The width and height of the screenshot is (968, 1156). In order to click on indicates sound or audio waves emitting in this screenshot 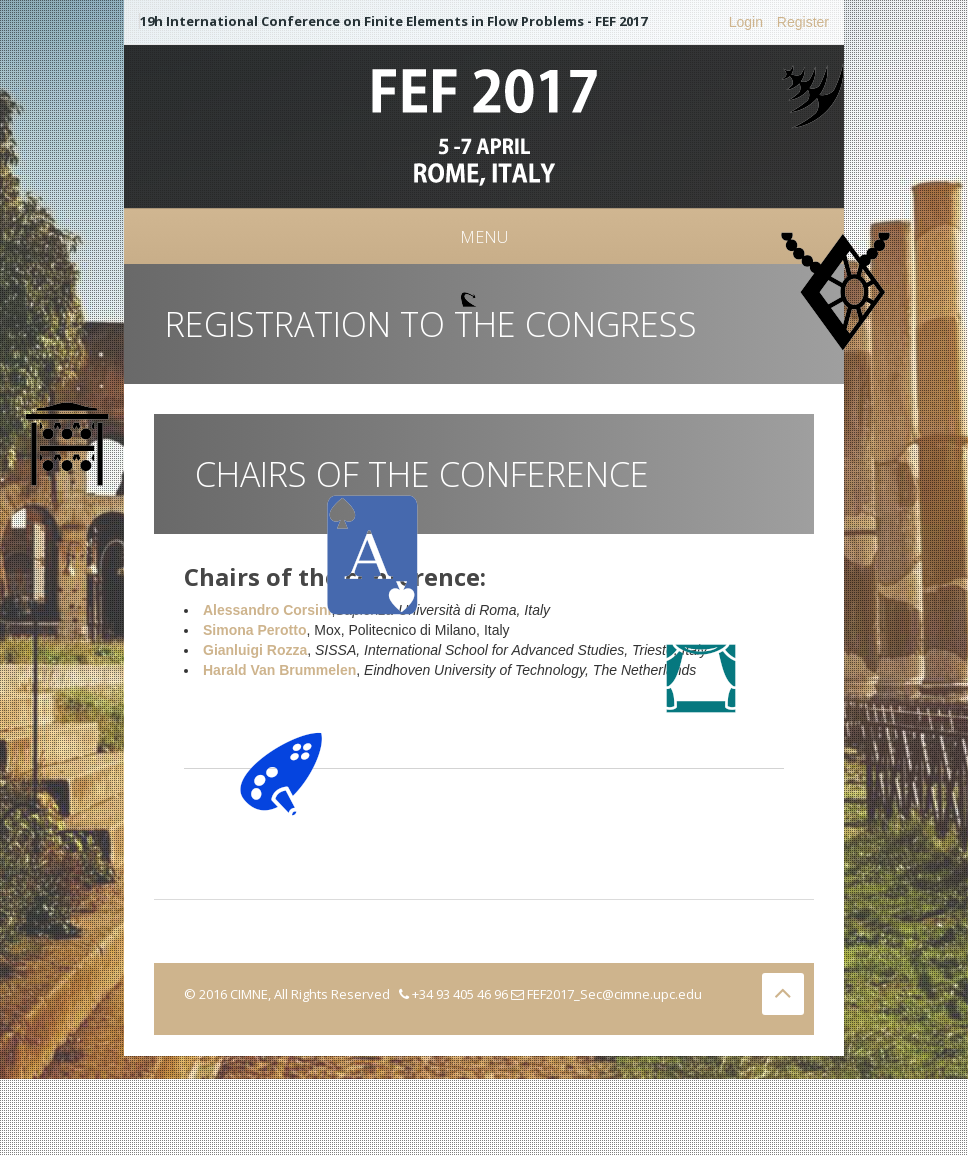, I will do `click(811, 96)`.